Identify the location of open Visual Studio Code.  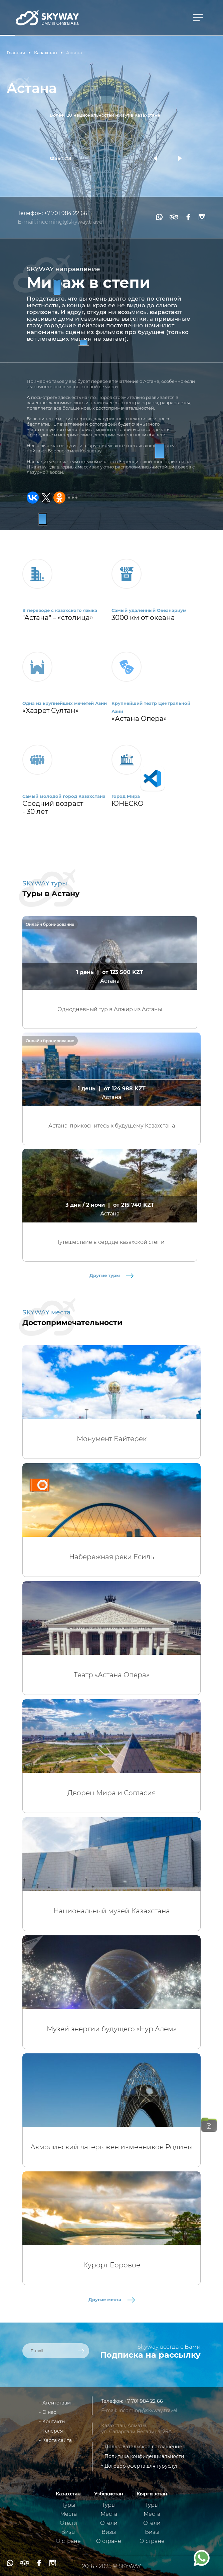
(153, 778).